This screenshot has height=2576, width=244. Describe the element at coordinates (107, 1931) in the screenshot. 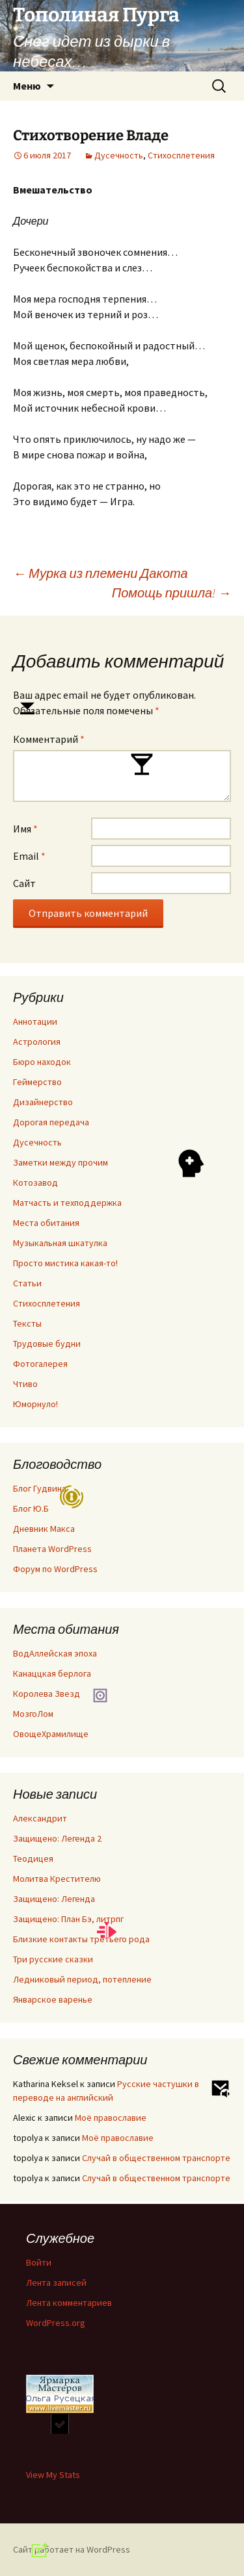

I see `open kdenlive video editor` at that location.